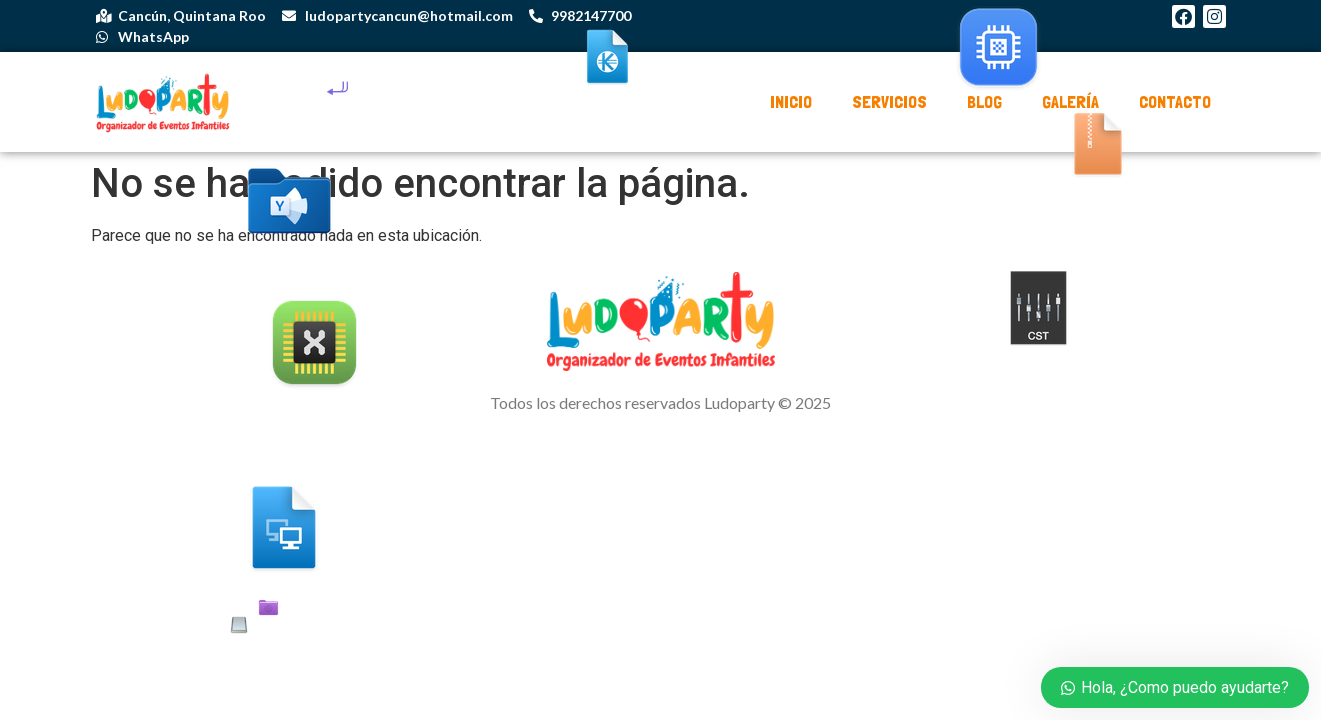 This screenshot has width=1321, height=720. I want to click on access removable storage device, so click(239, 625).